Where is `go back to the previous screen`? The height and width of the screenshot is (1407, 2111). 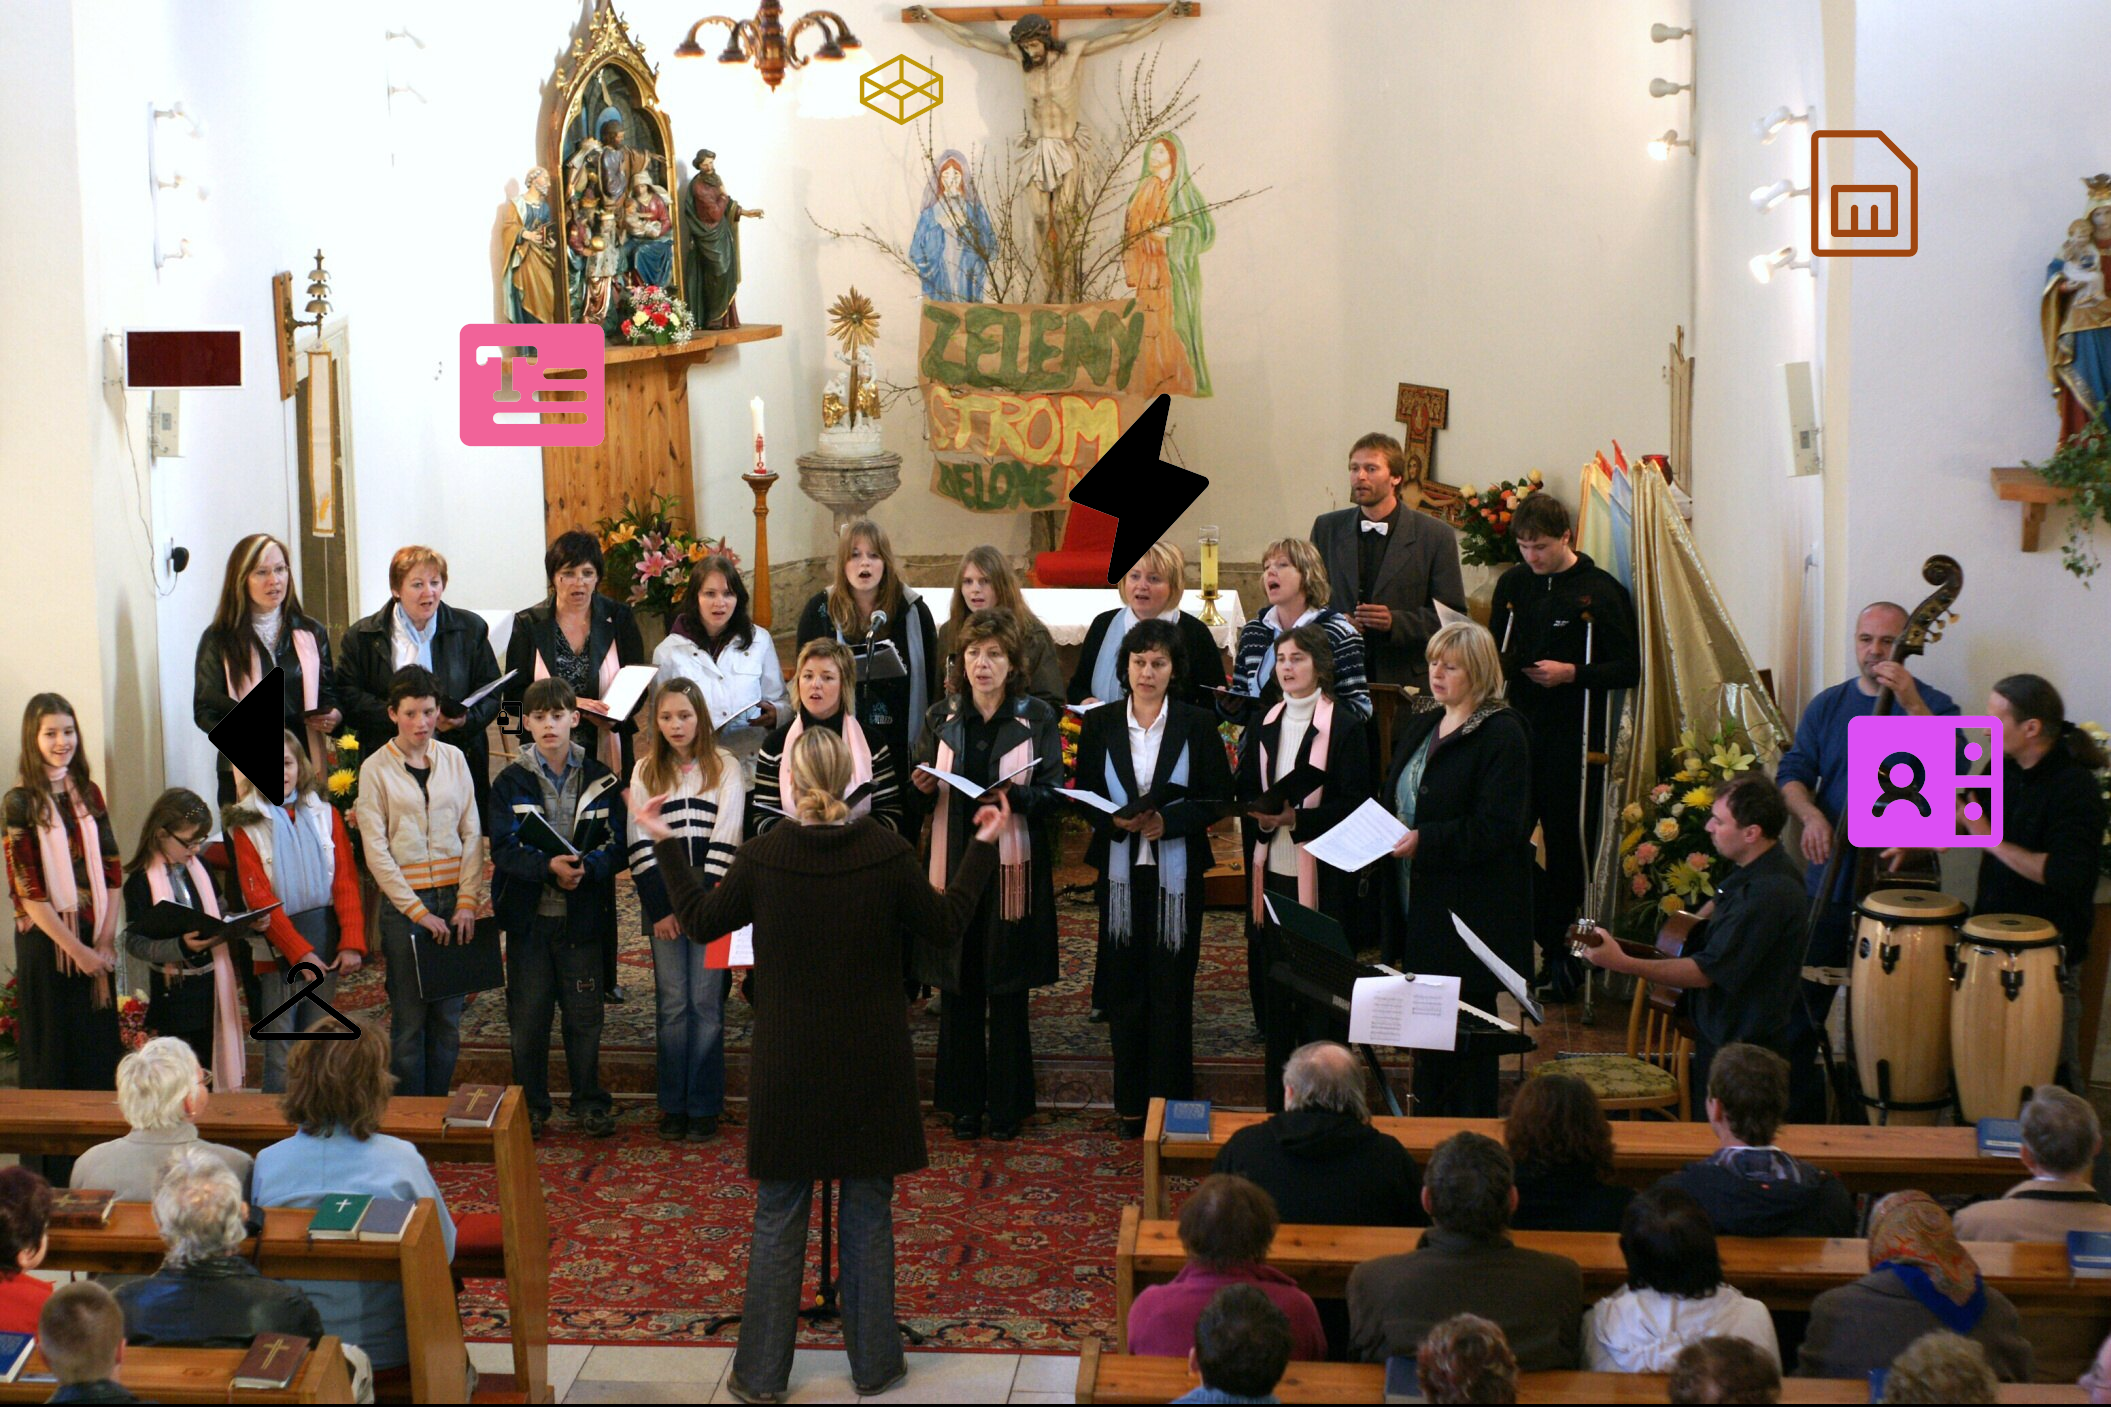
go back to the previous screen is located at coordinates (252, 736).